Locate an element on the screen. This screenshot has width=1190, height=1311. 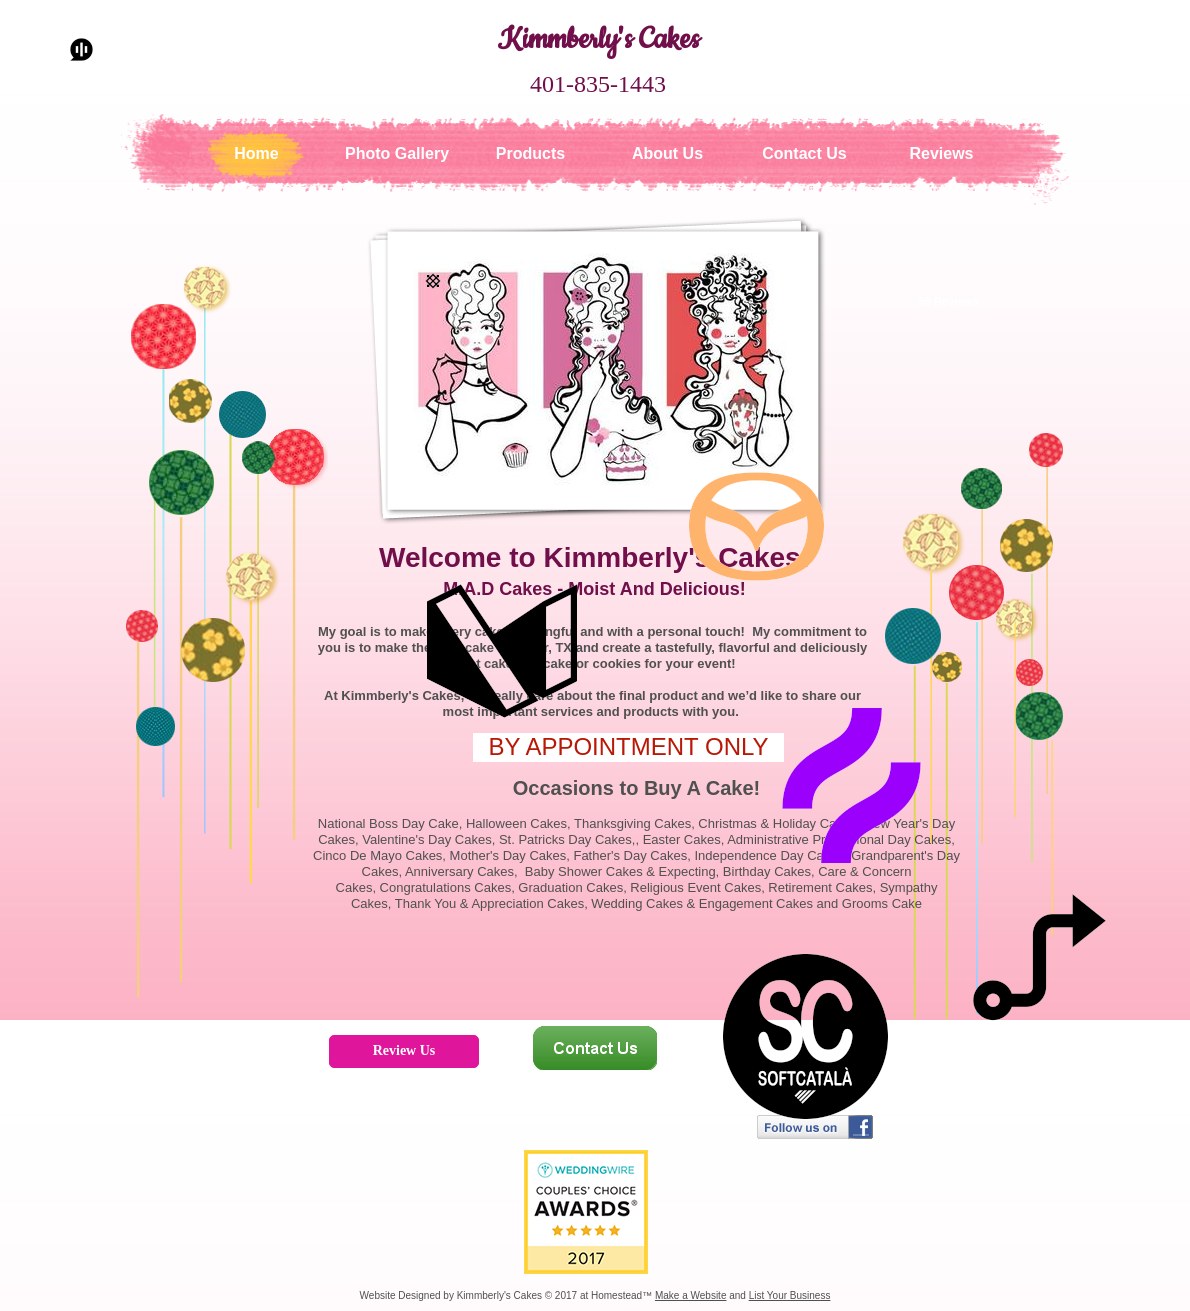
centos linux operating system logo is located at coordinates (433, 281).